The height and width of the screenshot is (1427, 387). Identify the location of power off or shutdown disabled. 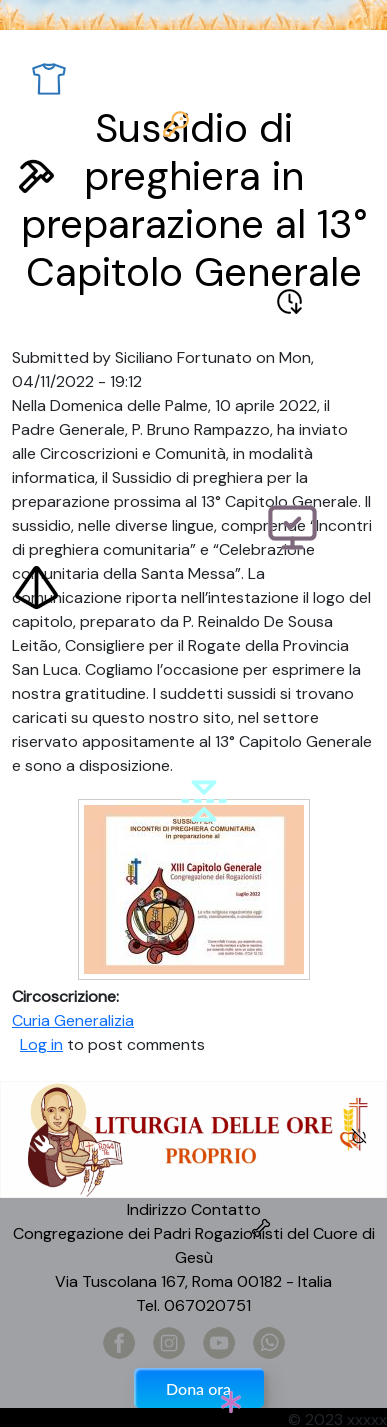
(359, 1136).